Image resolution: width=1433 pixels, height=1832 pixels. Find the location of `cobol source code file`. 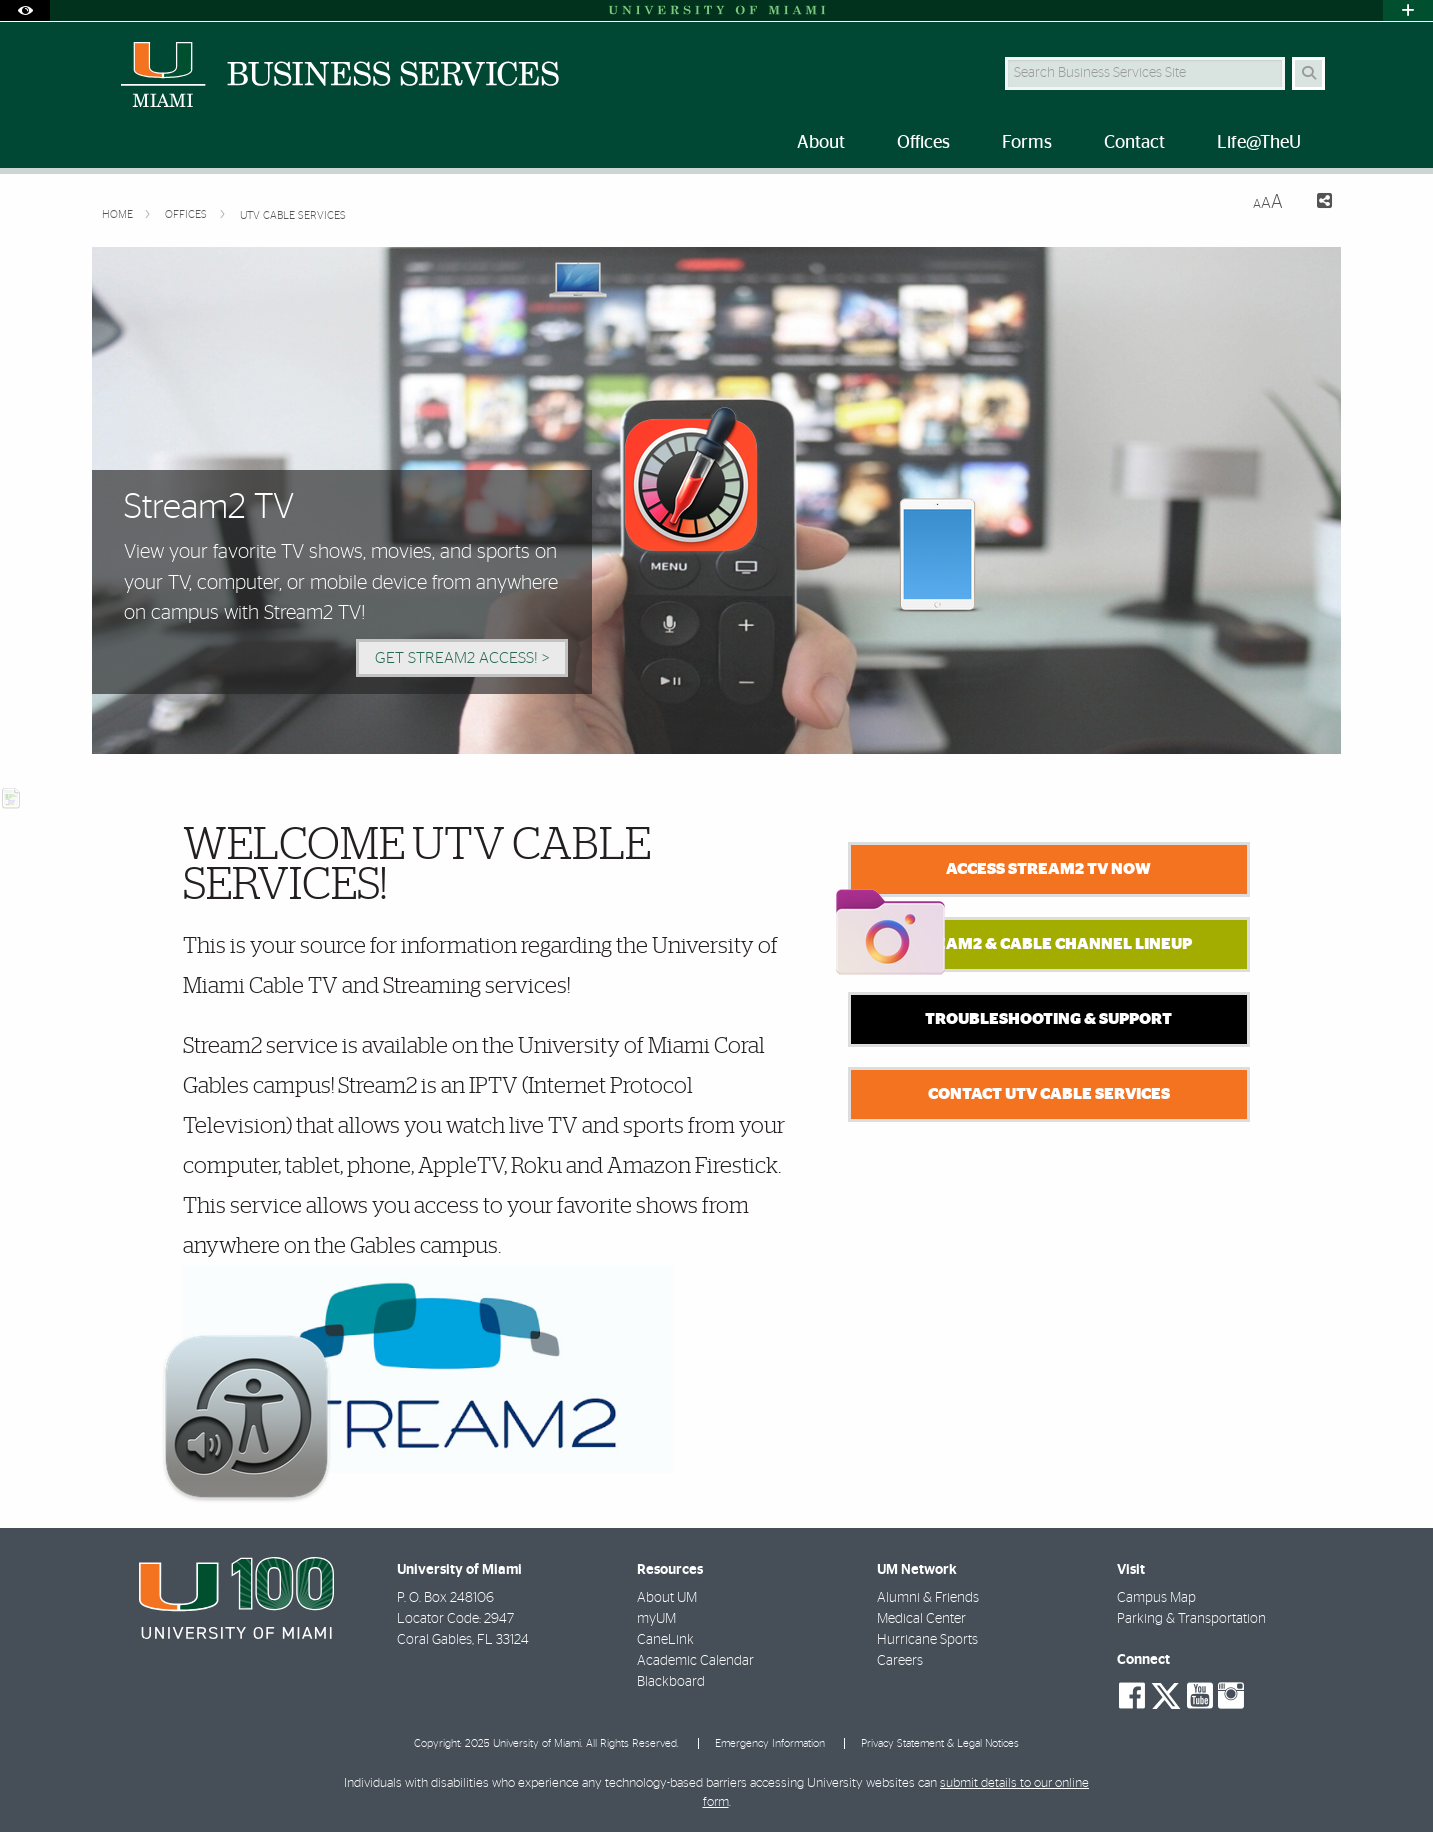

cobol source code file is located at coordinates (11, 798).